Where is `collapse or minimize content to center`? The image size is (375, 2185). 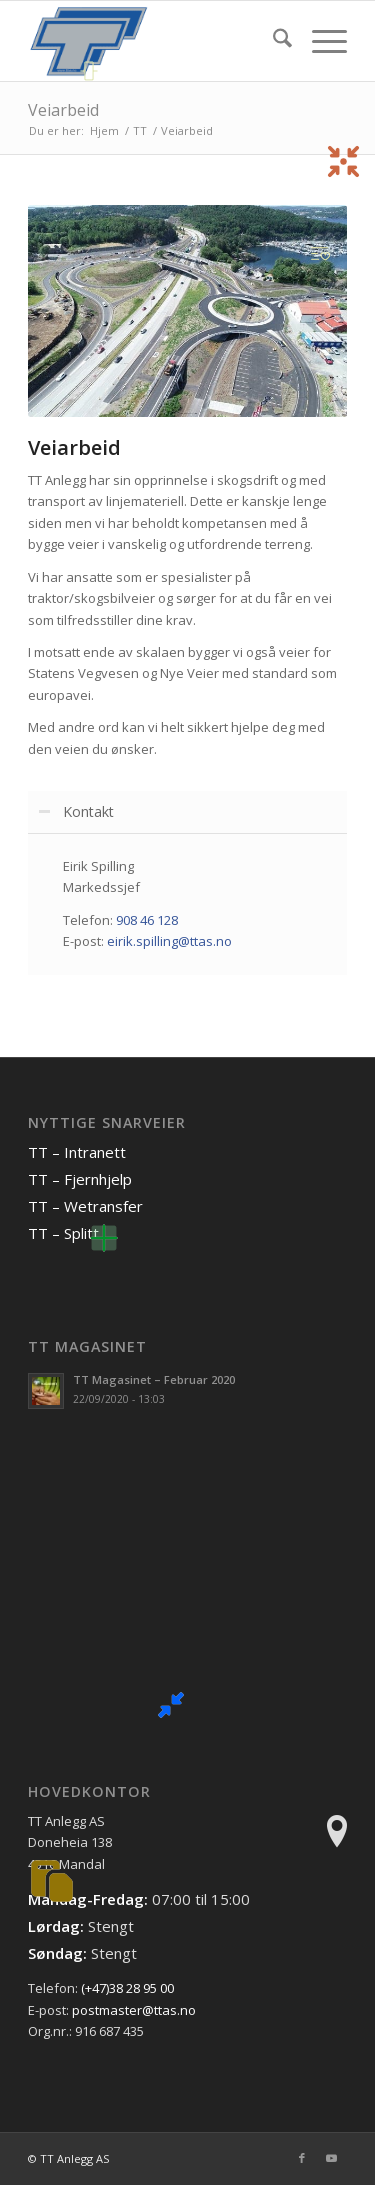
collapse or minimize content to center is located at coordinates (343, 161).